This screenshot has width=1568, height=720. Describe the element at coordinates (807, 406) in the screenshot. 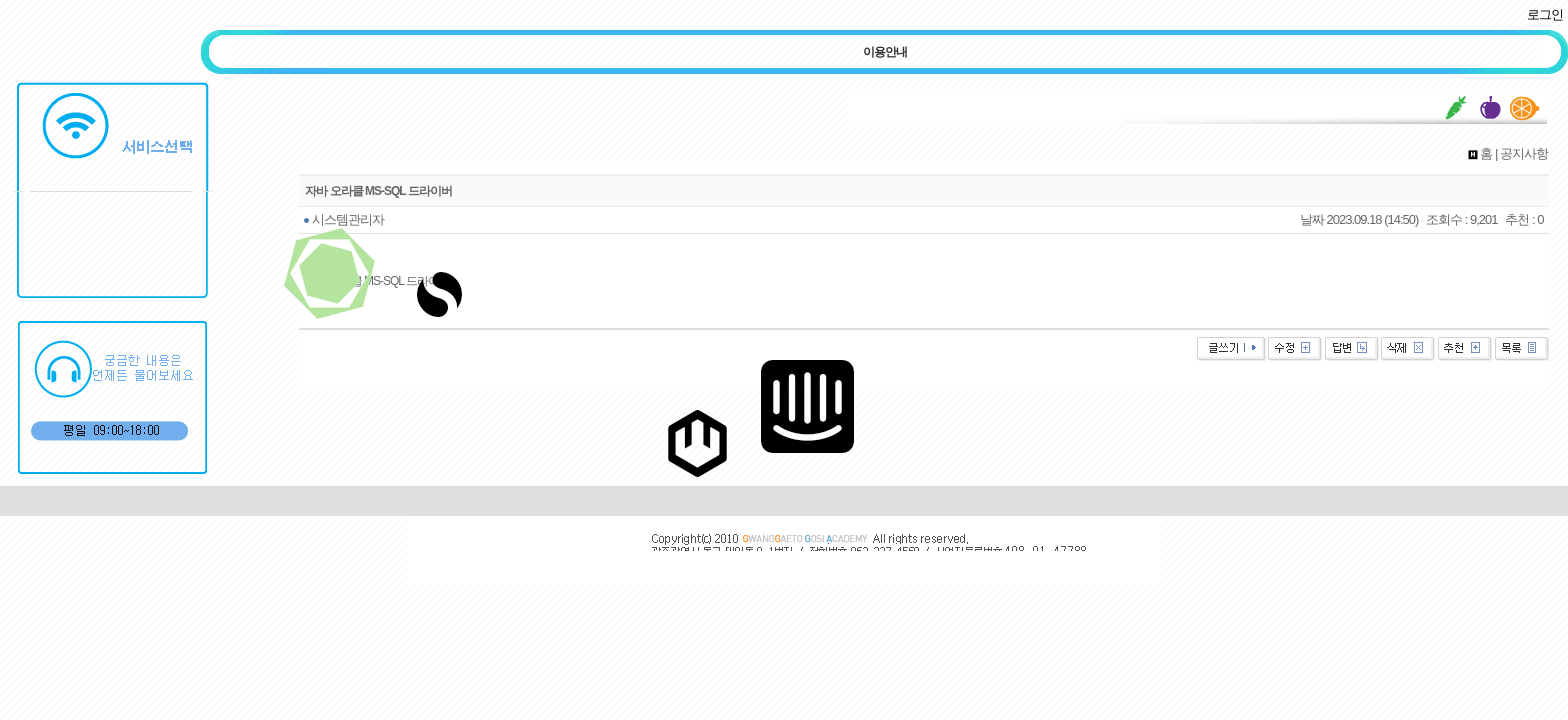

I see `open intercom chat support` at that location.